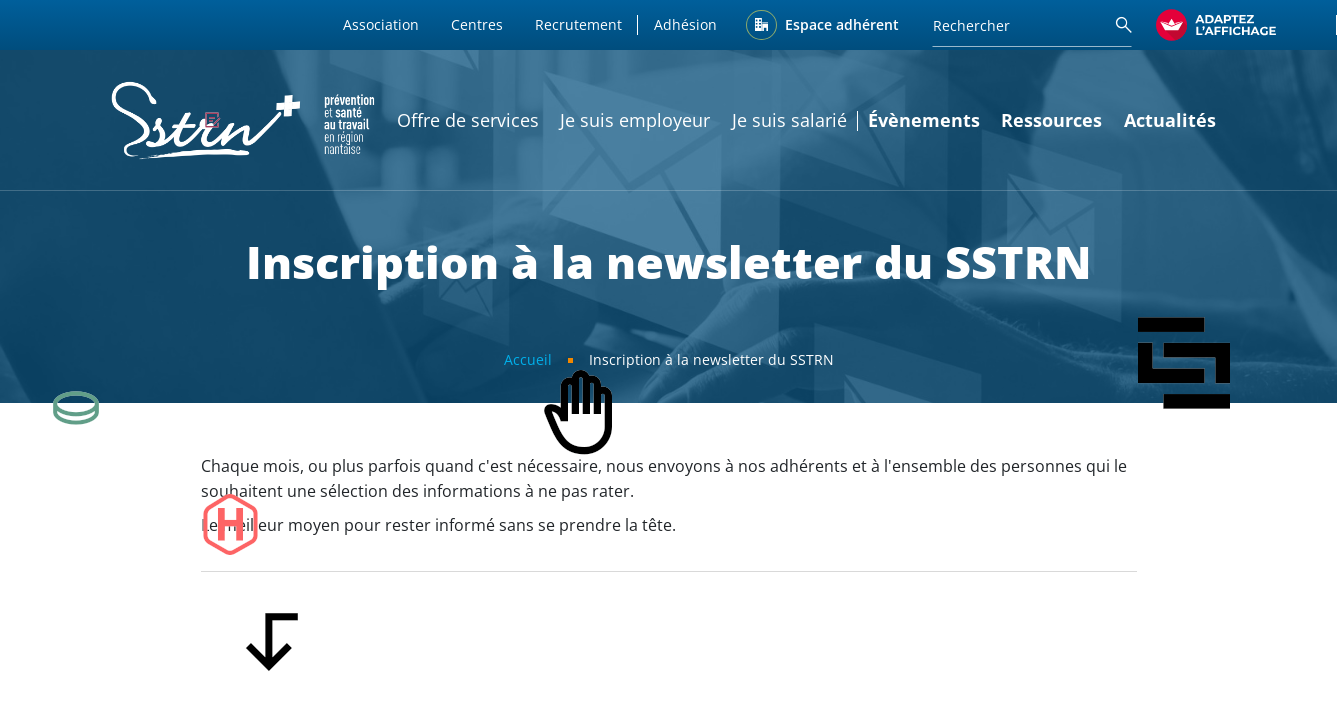  I want to click on view your coin balance or currency, so click(76, 408).